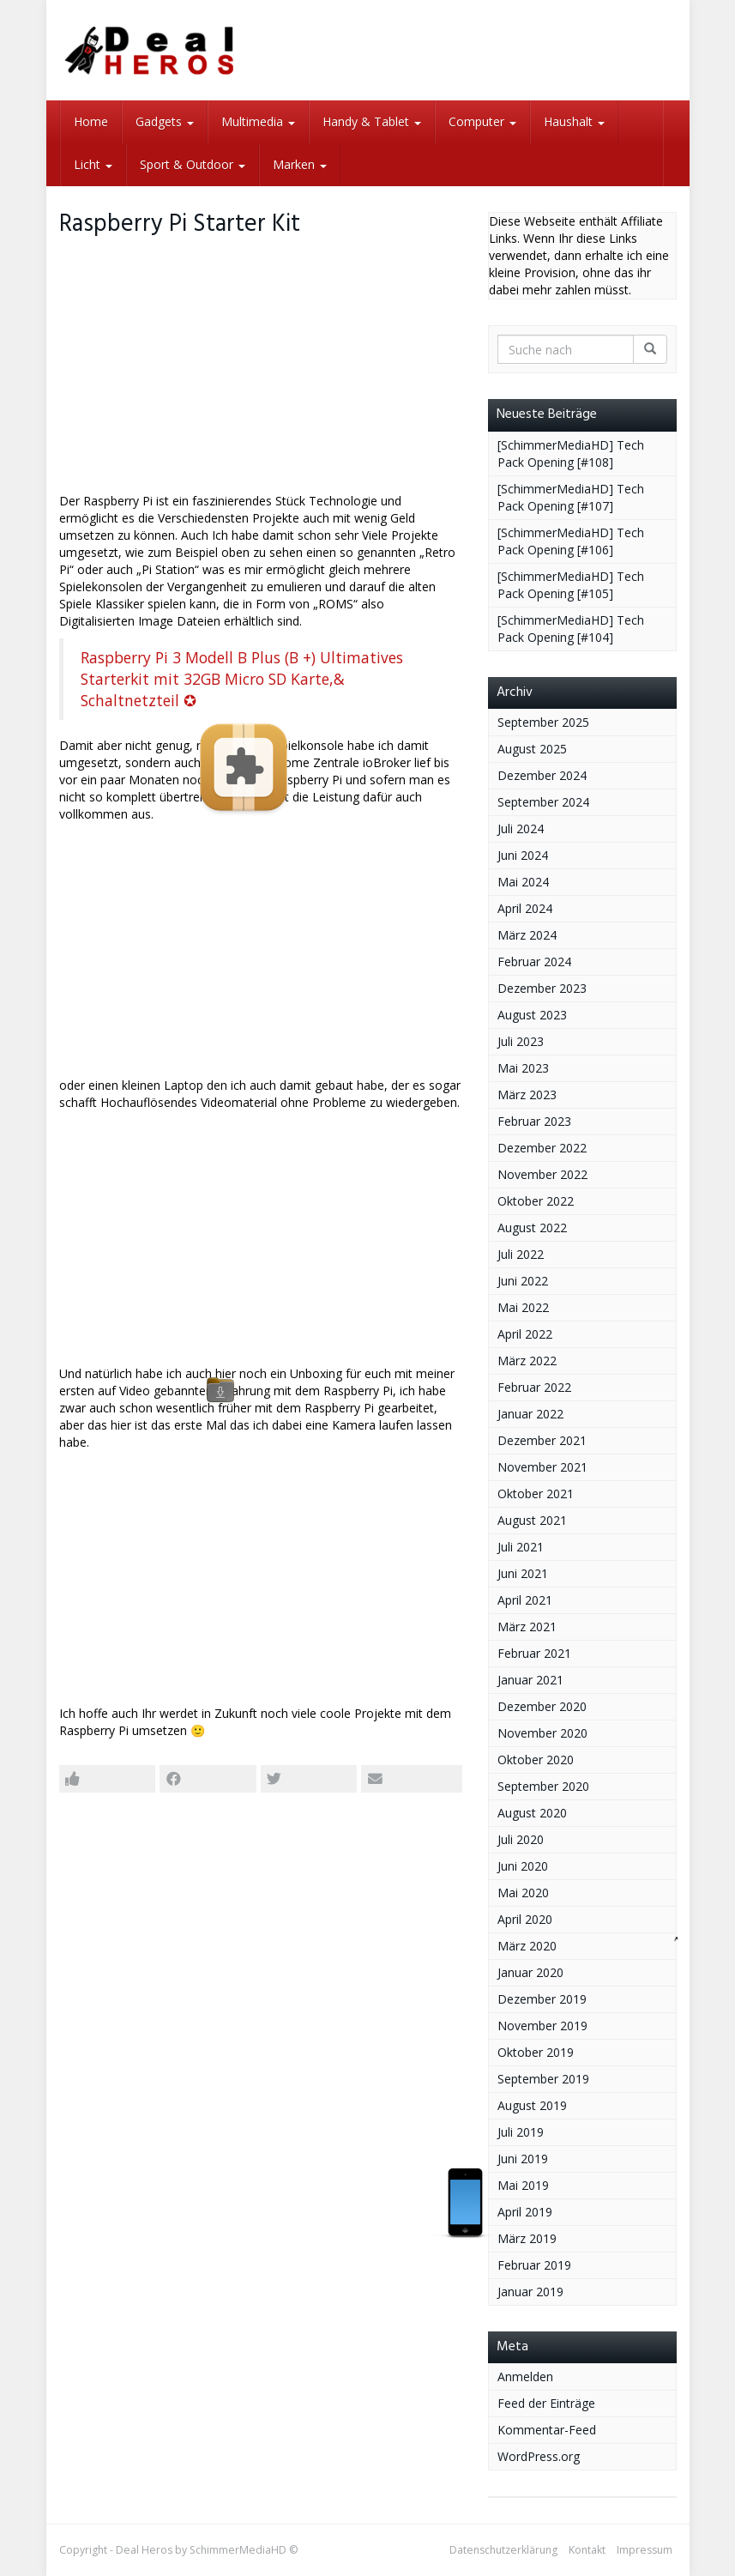  What do you see at coordinates (220, 1389) in the screenshot?
I see `access your downloads folder` at bounding box center [220, 1389].